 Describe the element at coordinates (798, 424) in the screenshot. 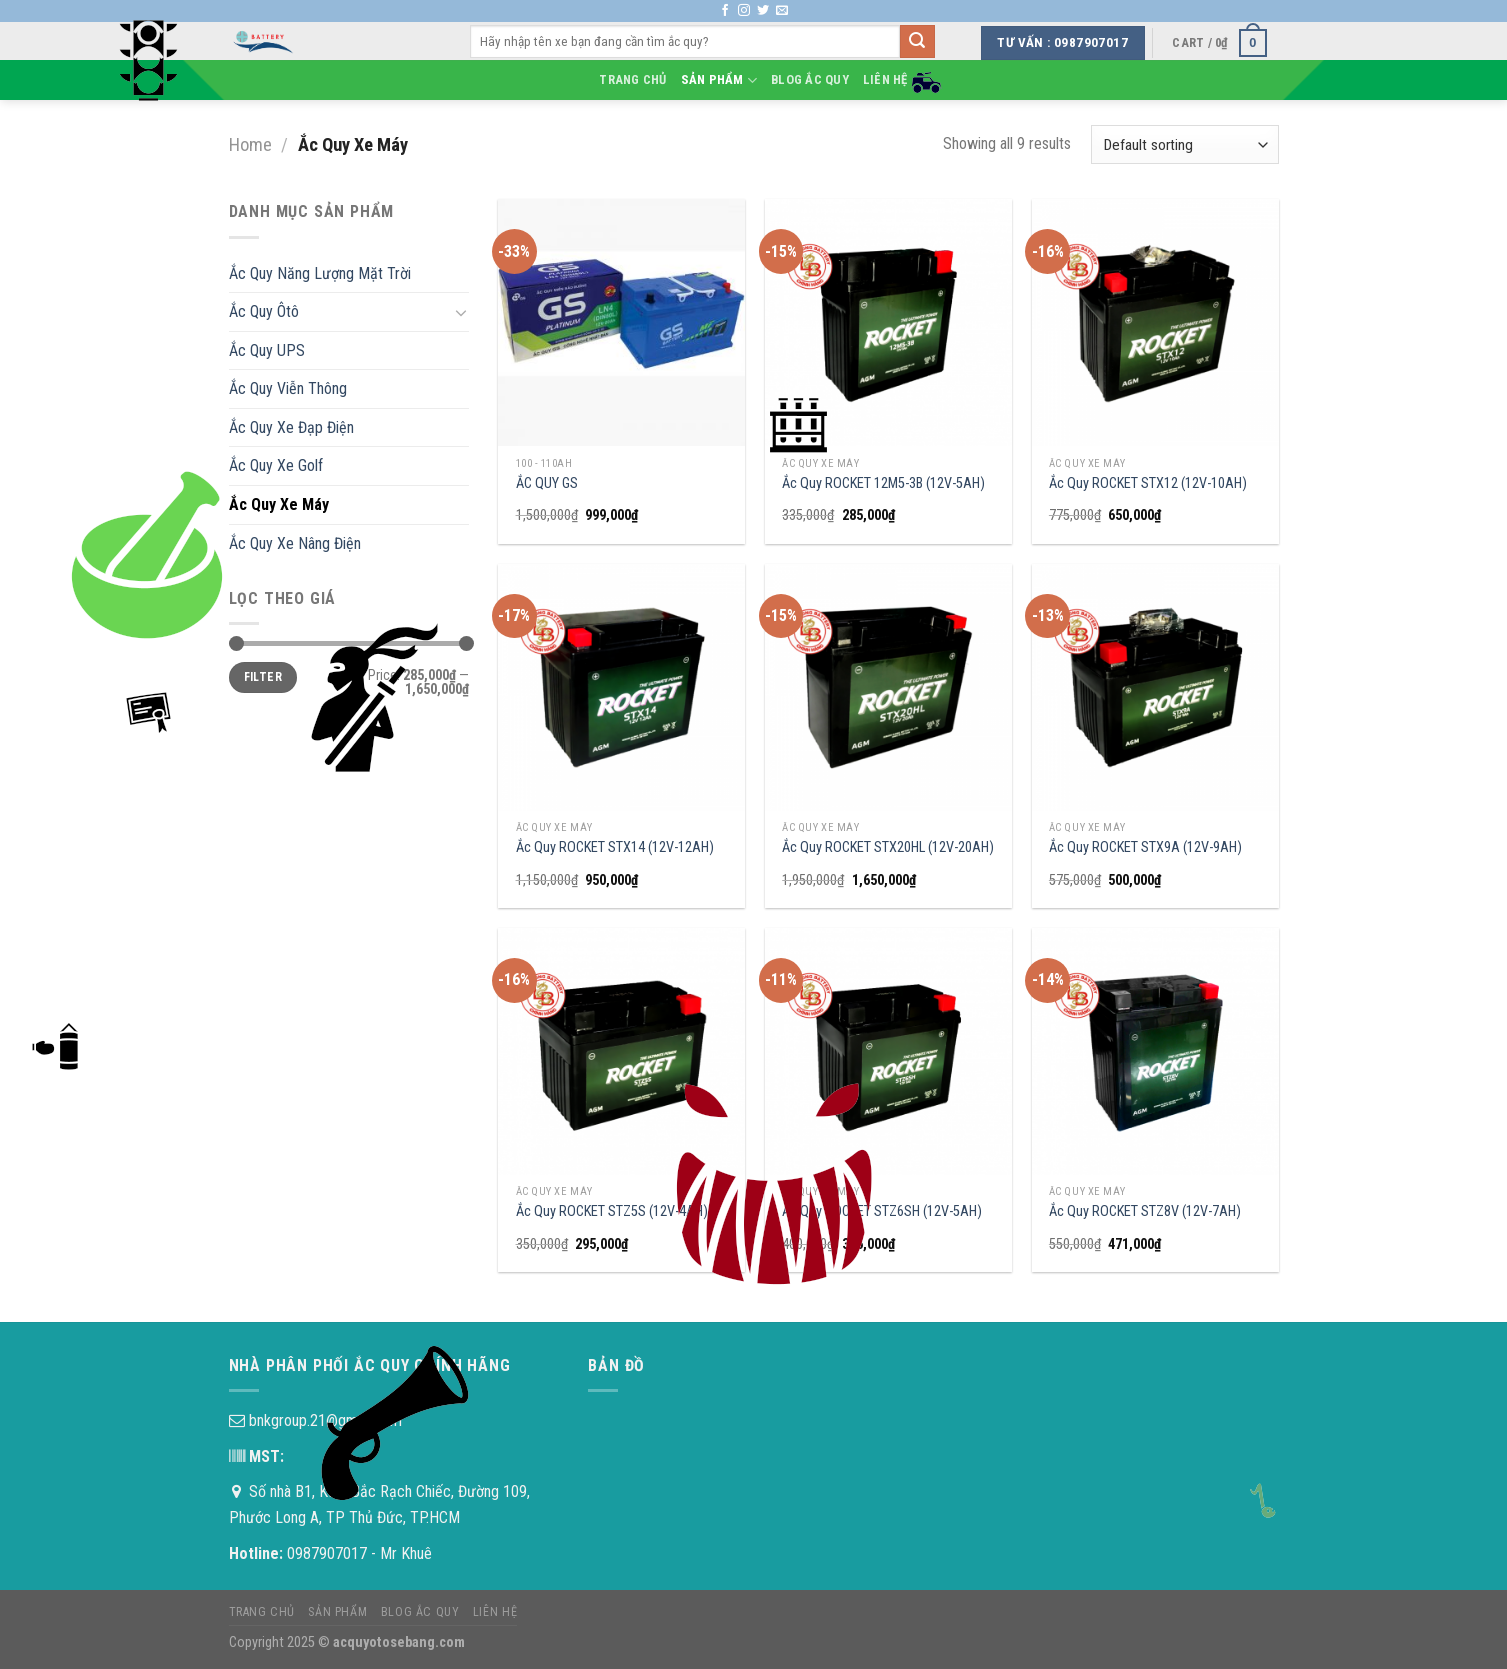

I see `access laboratory or science features` at that location.